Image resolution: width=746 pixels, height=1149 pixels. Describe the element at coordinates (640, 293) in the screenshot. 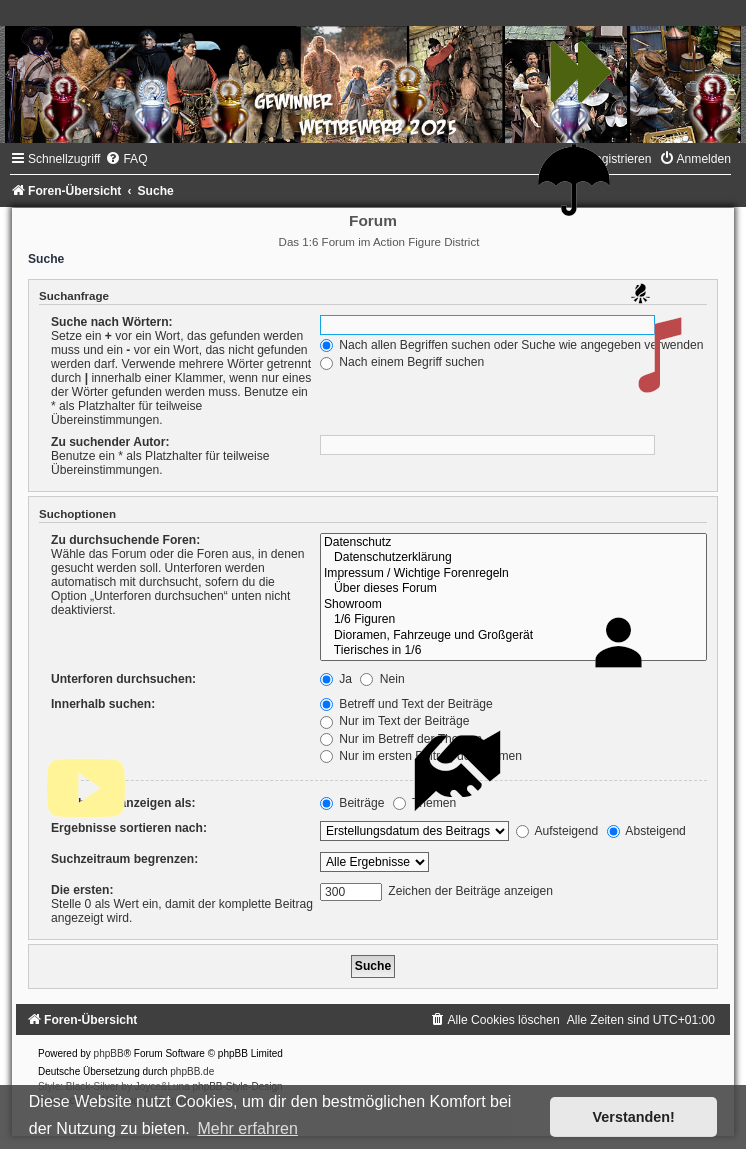

I see `access camping or outdoor activity features` at that location.